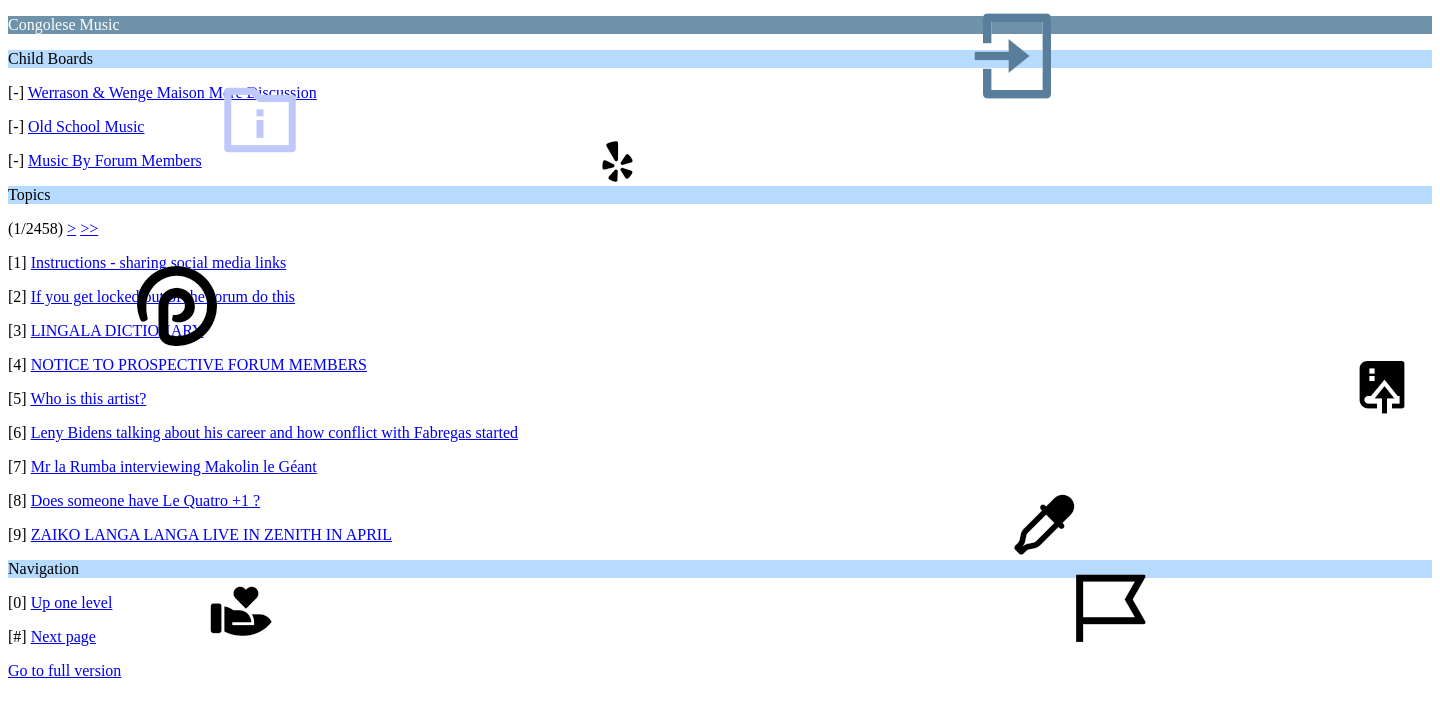  I want to click on flag or bookmark an item, so click(1111, 606).